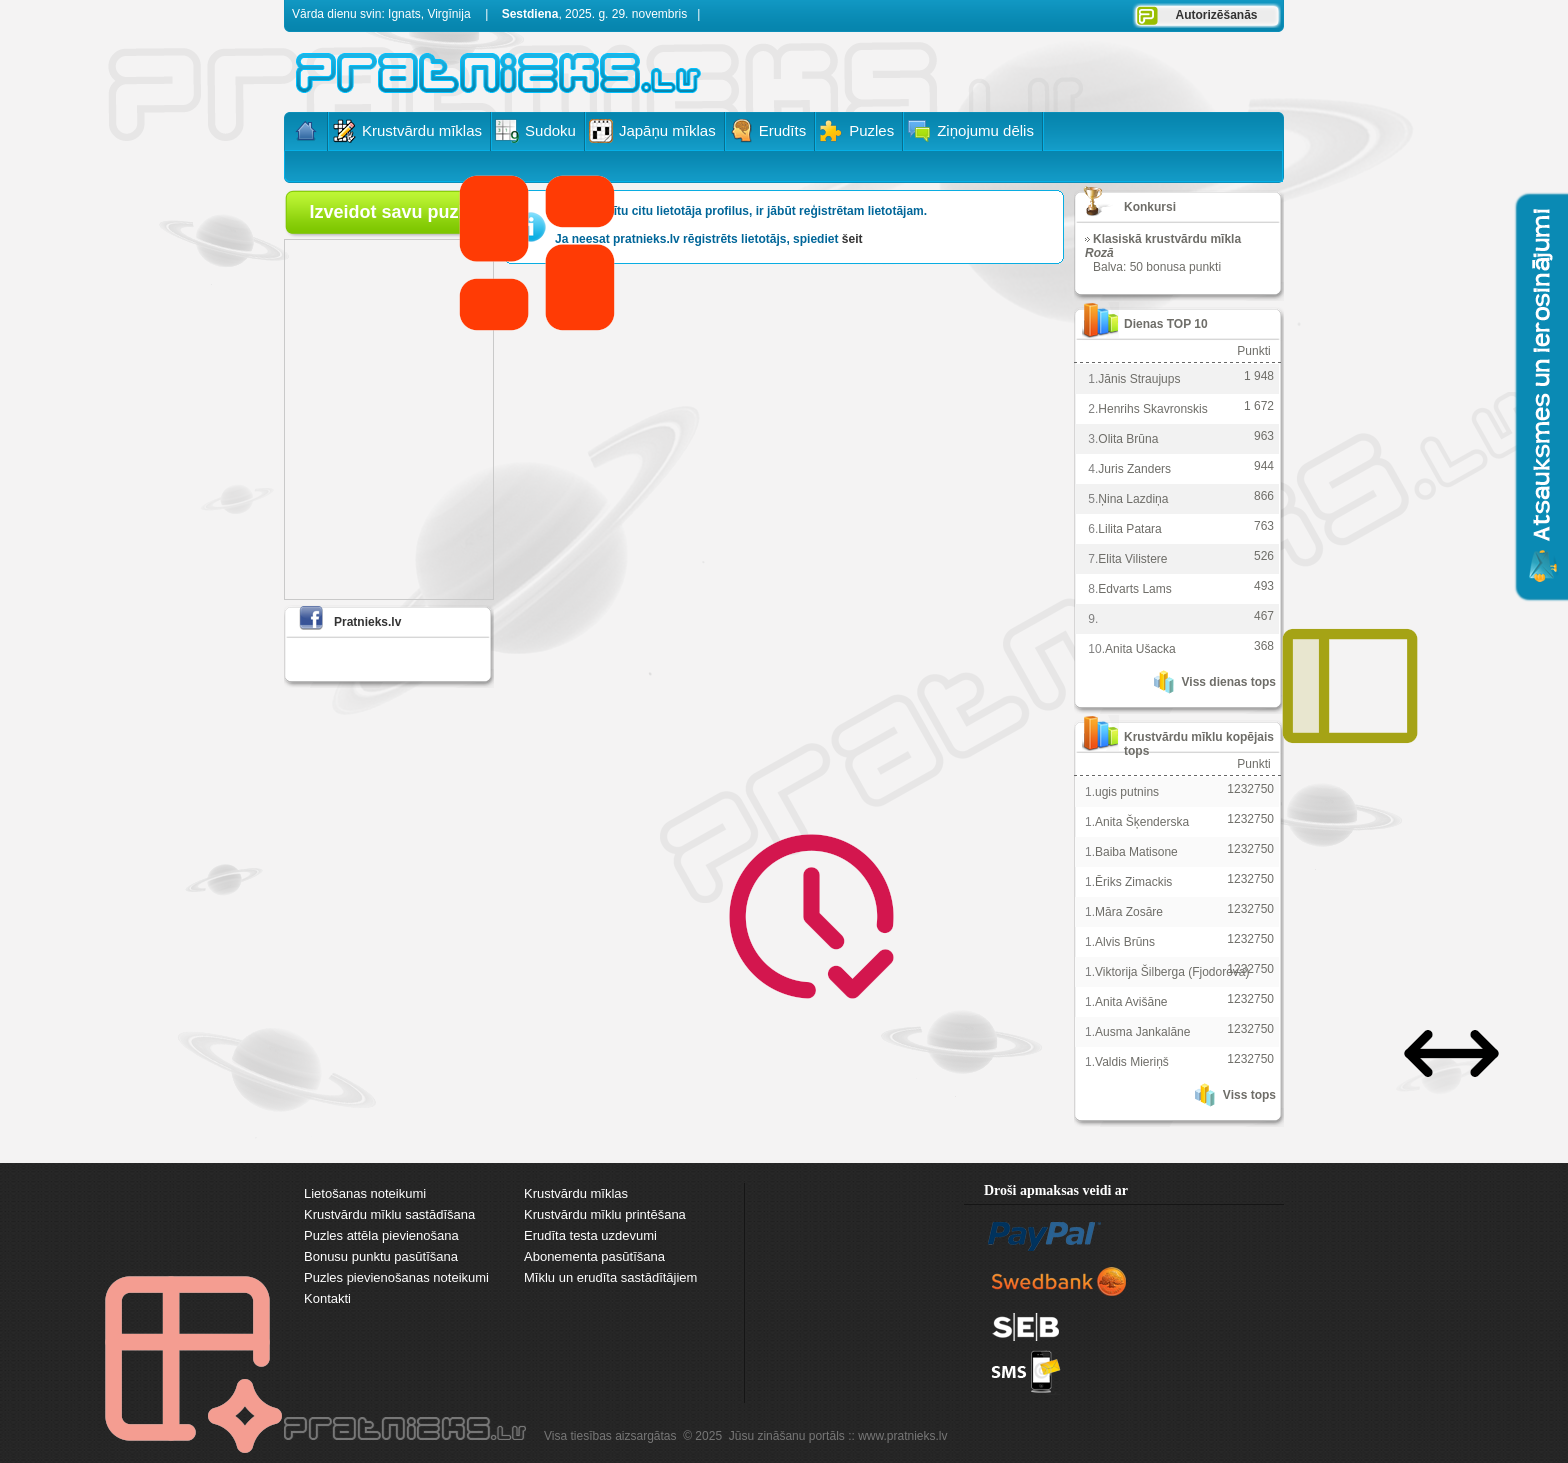 The image size is (1568, 1463). I want to click on task or event completed on time, so click(811, 916).